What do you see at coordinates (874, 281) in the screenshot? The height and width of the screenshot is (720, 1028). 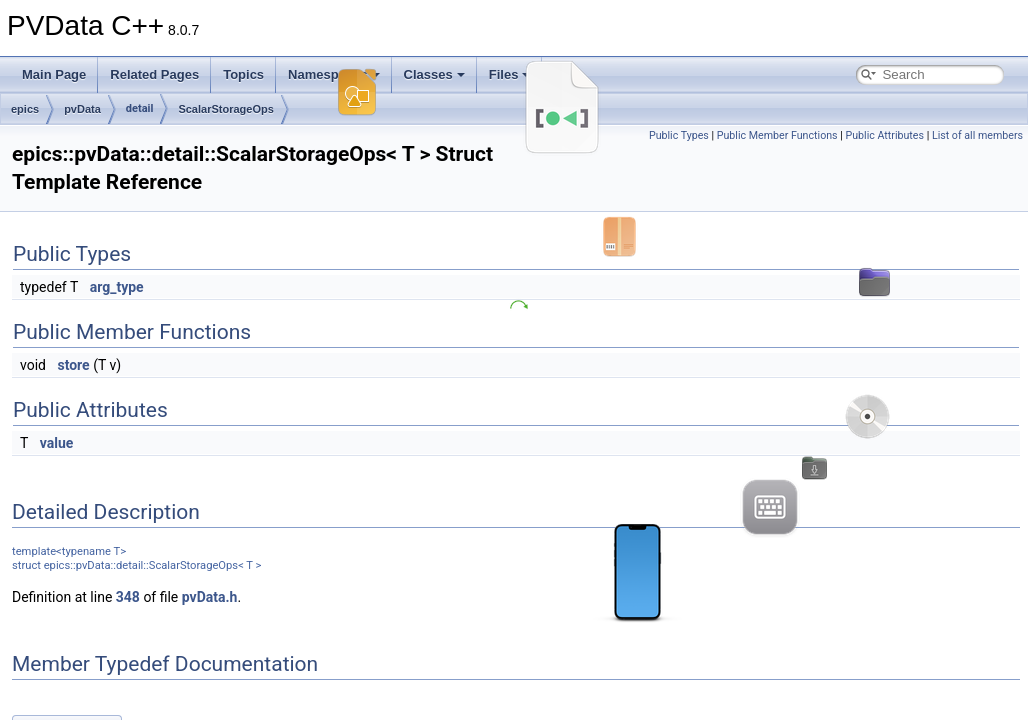 I see `indicates an open or expanded folder` at bounding box center [874, 281].